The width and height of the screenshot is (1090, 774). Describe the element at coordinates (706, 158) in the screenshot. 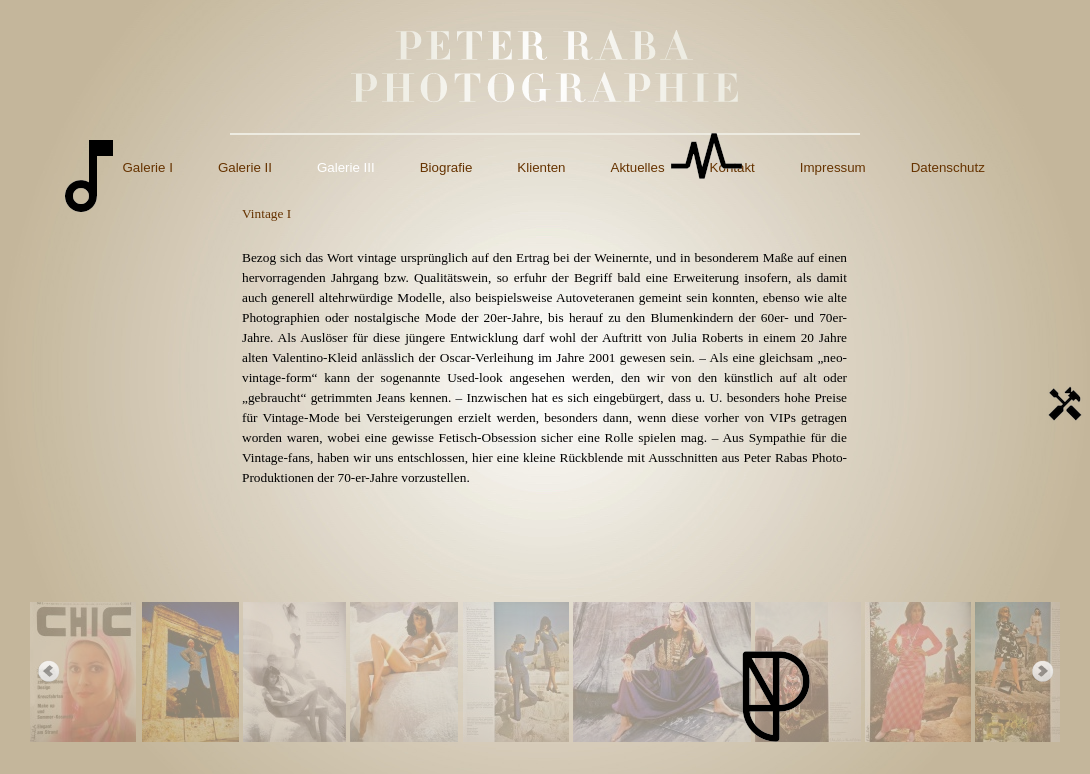

I see `view activity or system pulse` at that location.